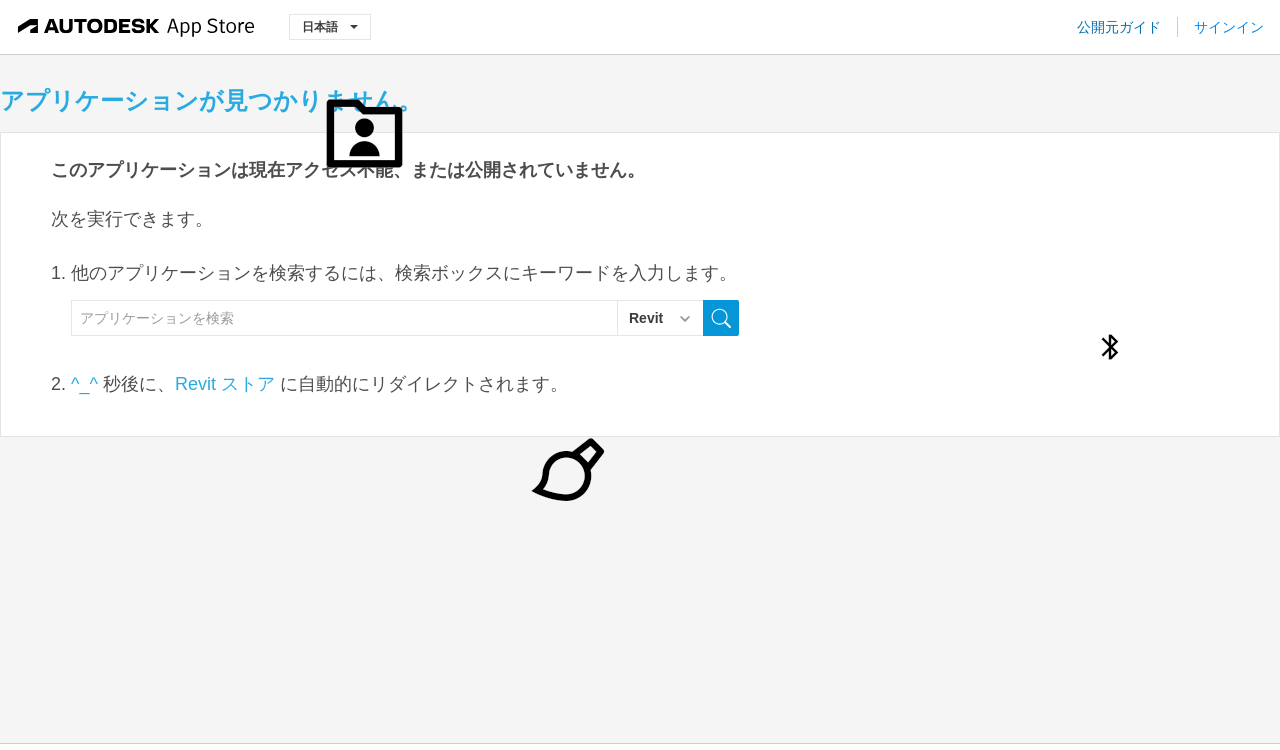 The height and width of the screenshot is (750, 1280). Describe the element at coordinates (1110, 347) in the screenshot. I see `toggle bluetooth connectivity on or off` at that location.